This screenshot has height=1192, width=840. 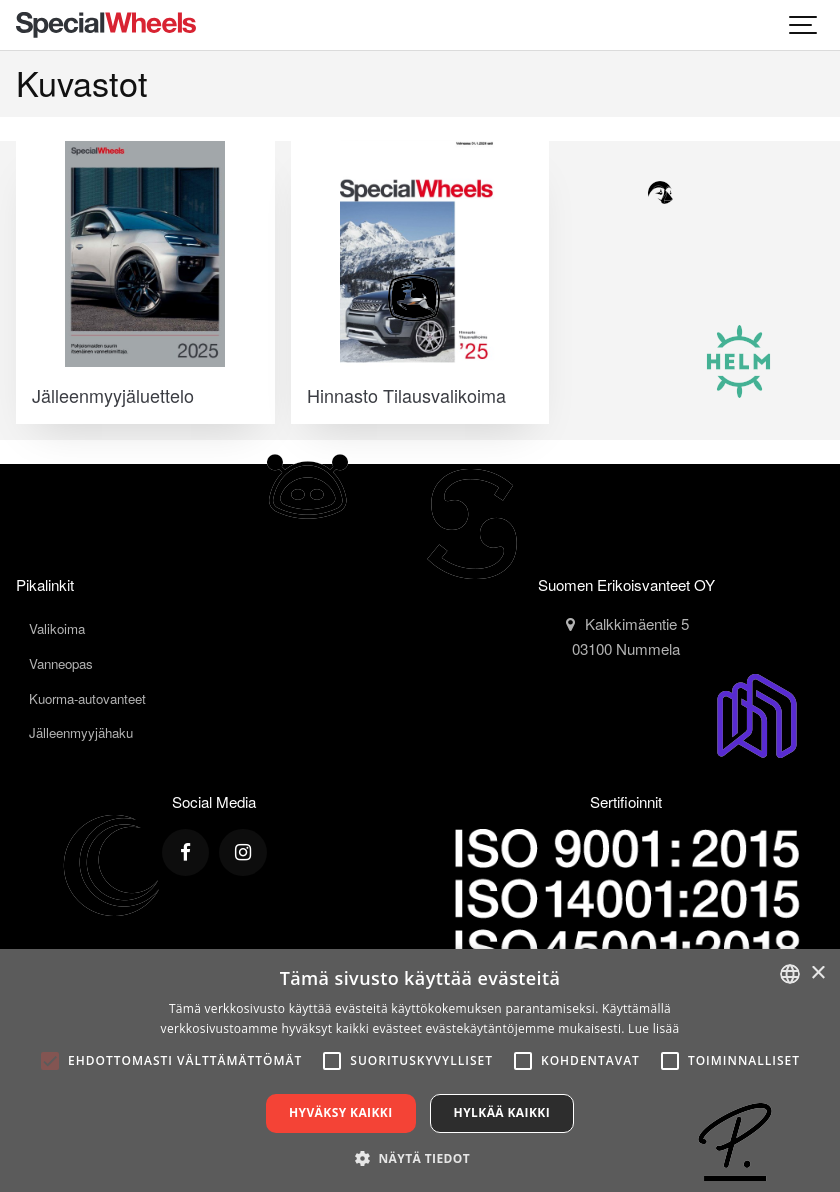 What do you see at coordinates (307, 486) in the screenshot?
I see `alby browser extension logo` at bounding box center [307, 486].